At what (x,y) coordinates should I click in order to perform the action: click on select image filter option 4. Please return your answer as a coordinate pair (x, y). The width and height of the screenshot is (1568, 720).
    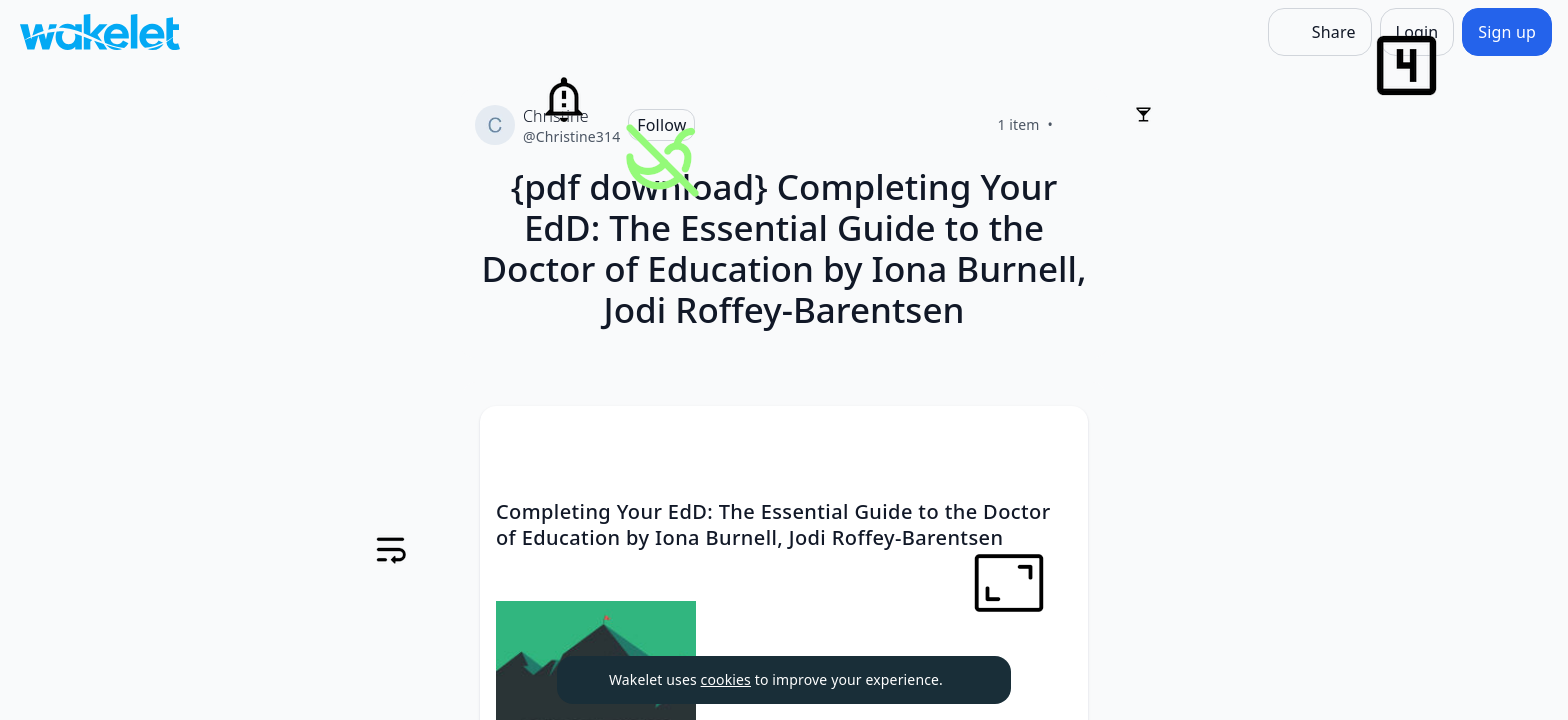
    Looking at the image, I should click on (1406, 65).